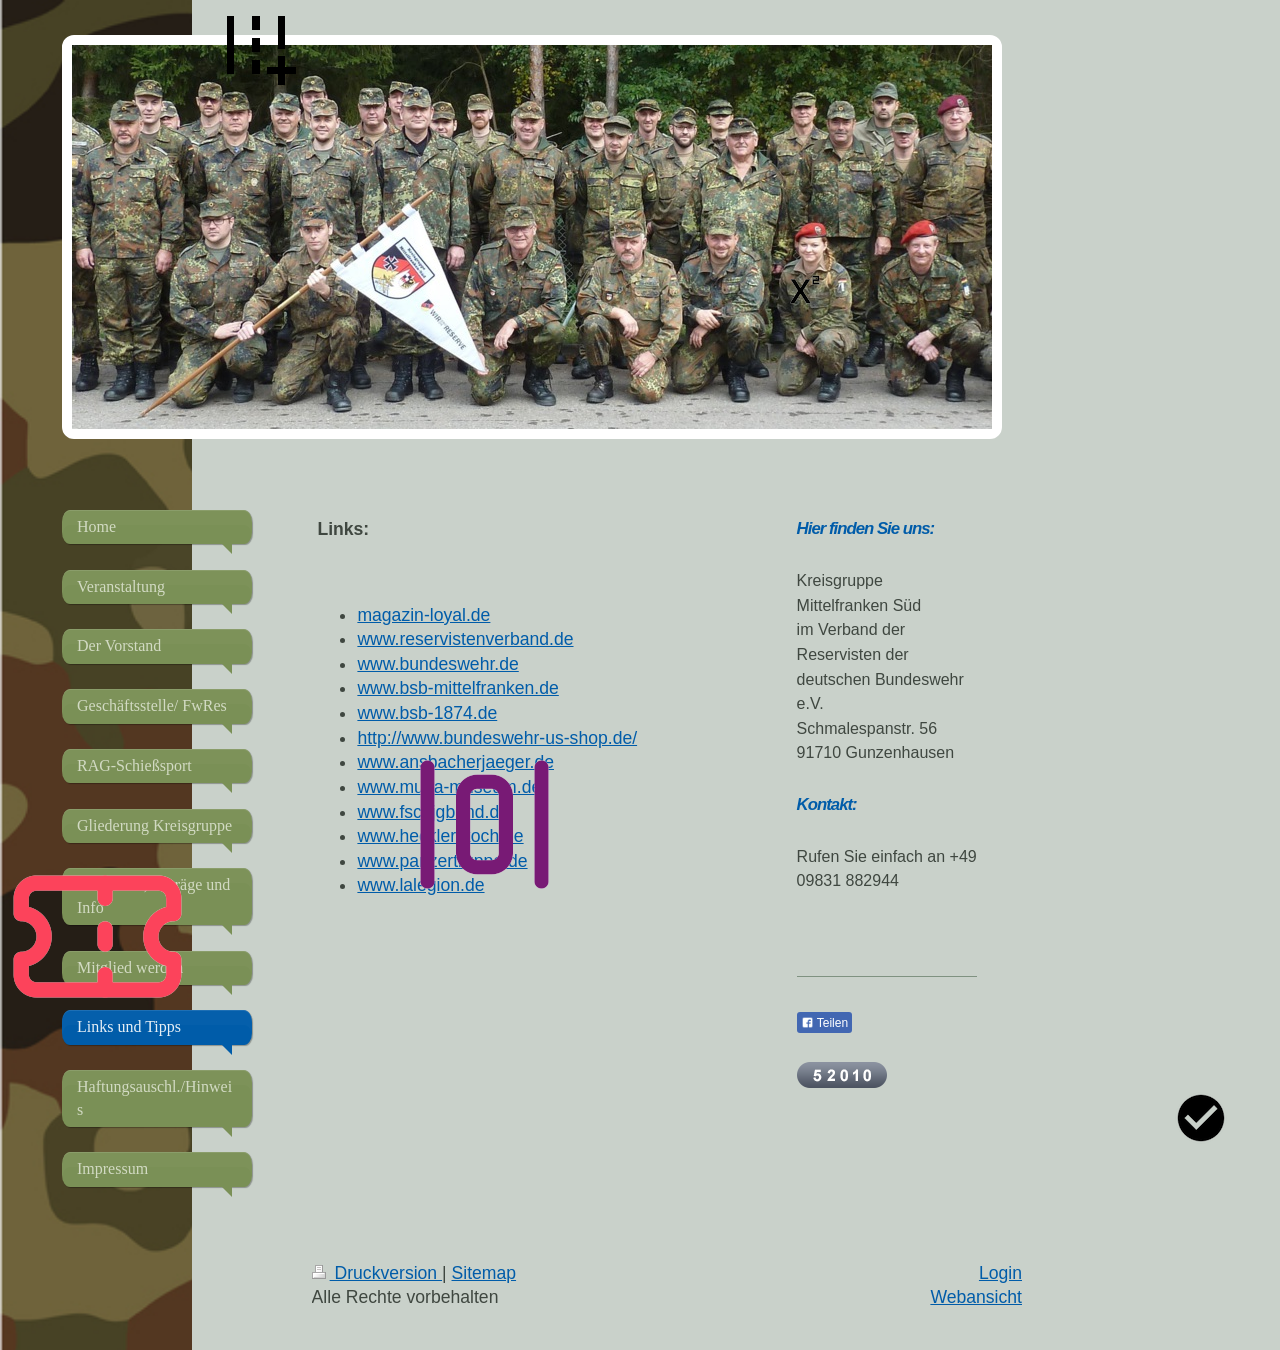 The height and width of the screenshot is (1350, 1280). Describe the element at coordinates (800, 289) in the screenshot. I see `format selected text as superscript` at that location.